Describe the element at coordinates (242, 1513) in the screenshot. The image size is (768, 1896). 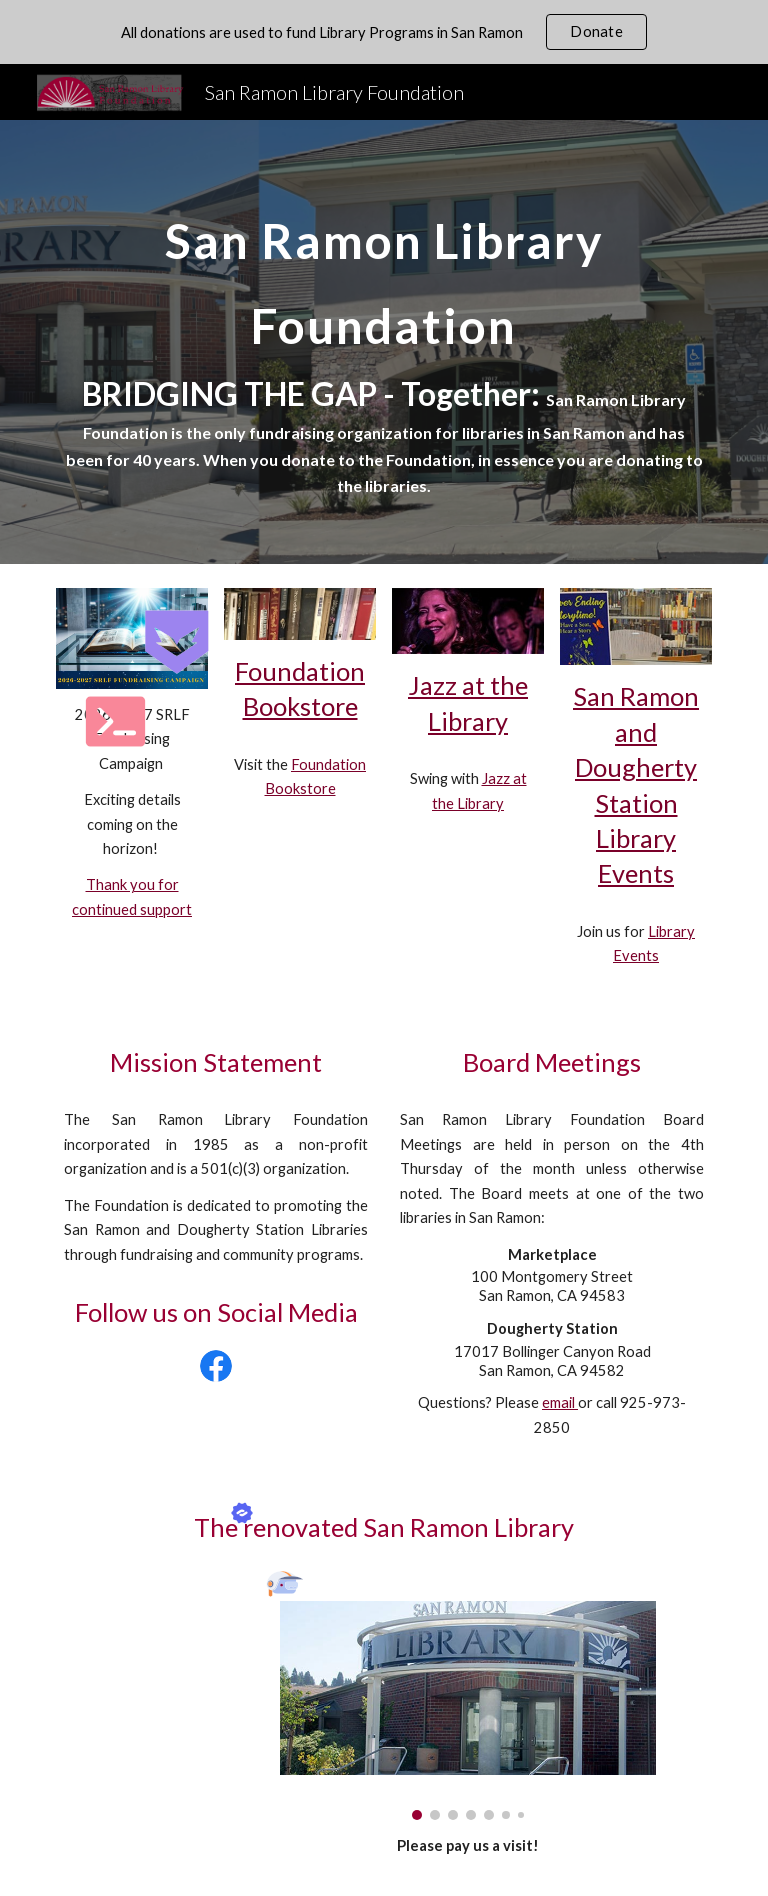
I see `indicates a discord partnered server` at that location.